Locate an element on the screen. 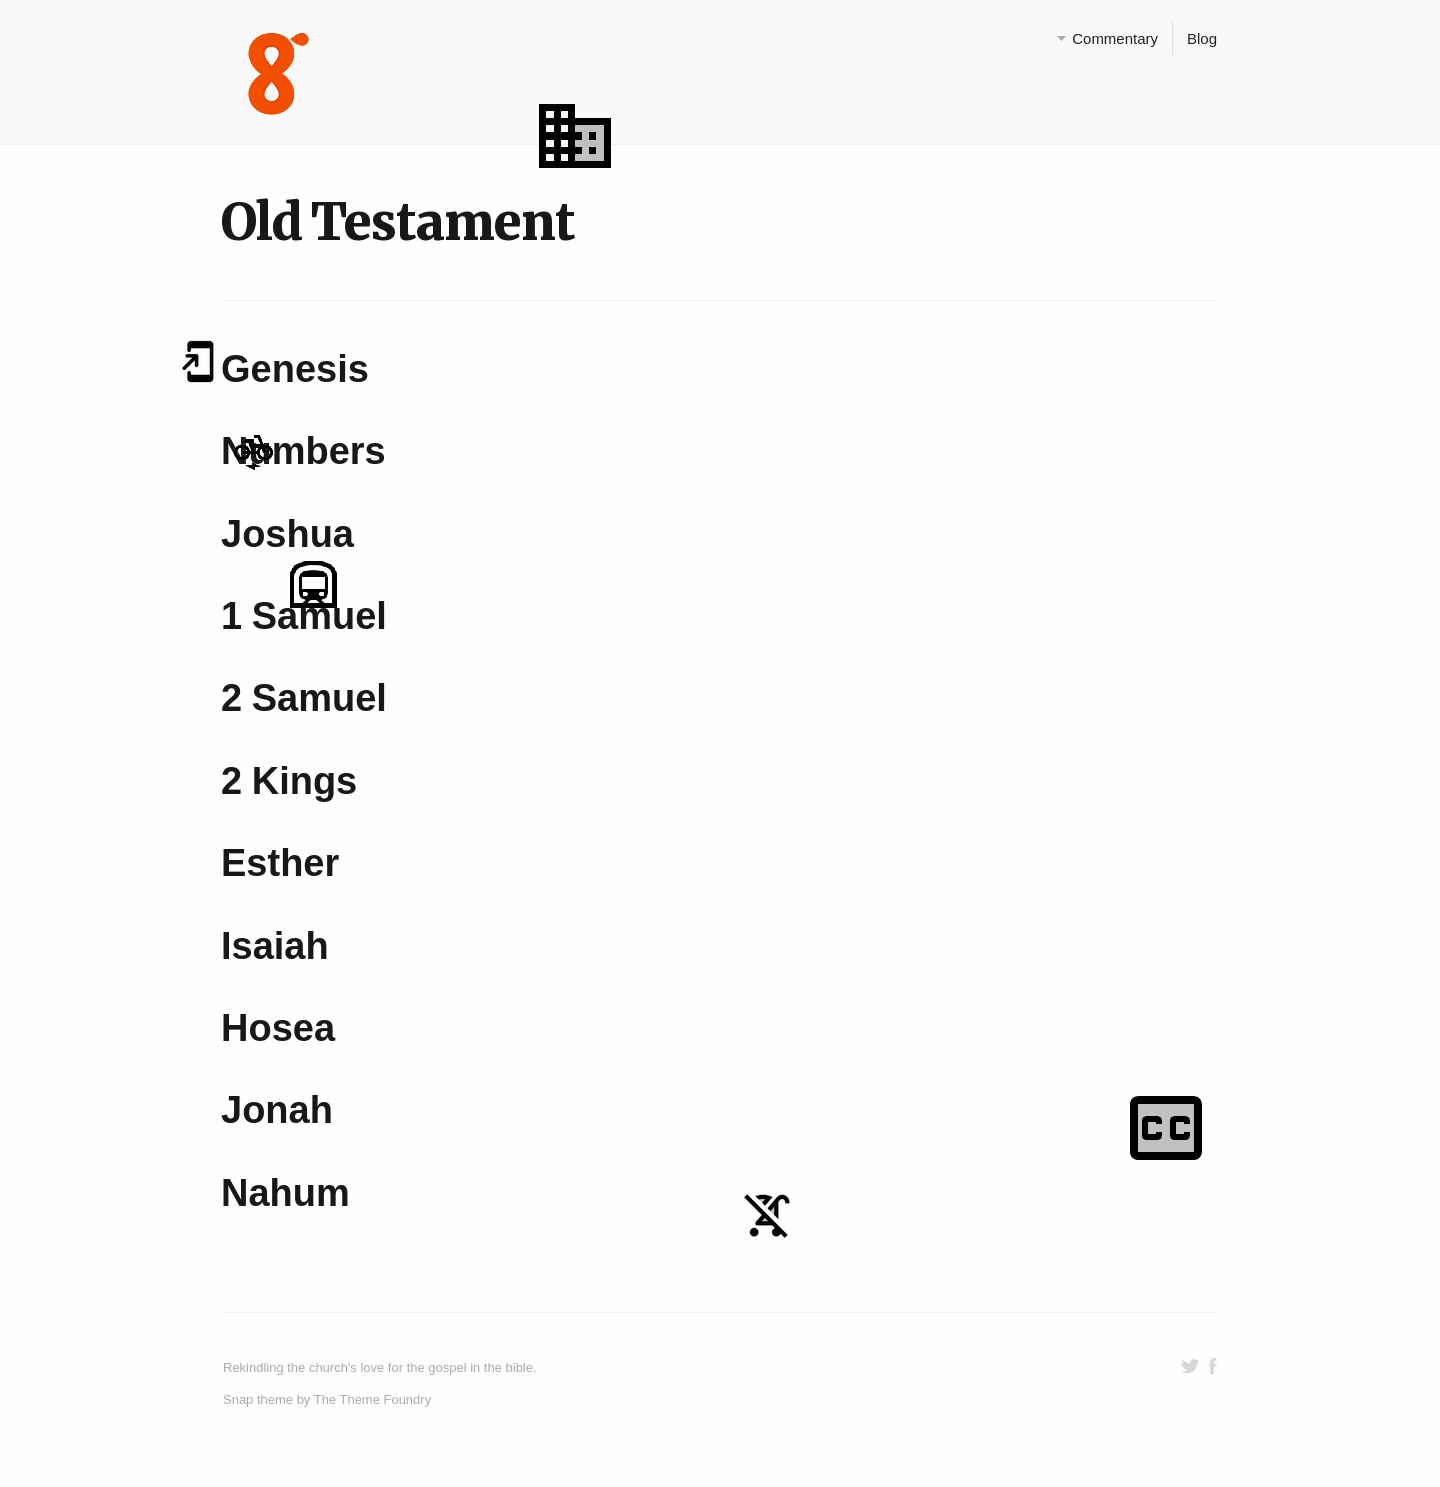  enable closed captions for video content is located at coordinates (1166, 1128).